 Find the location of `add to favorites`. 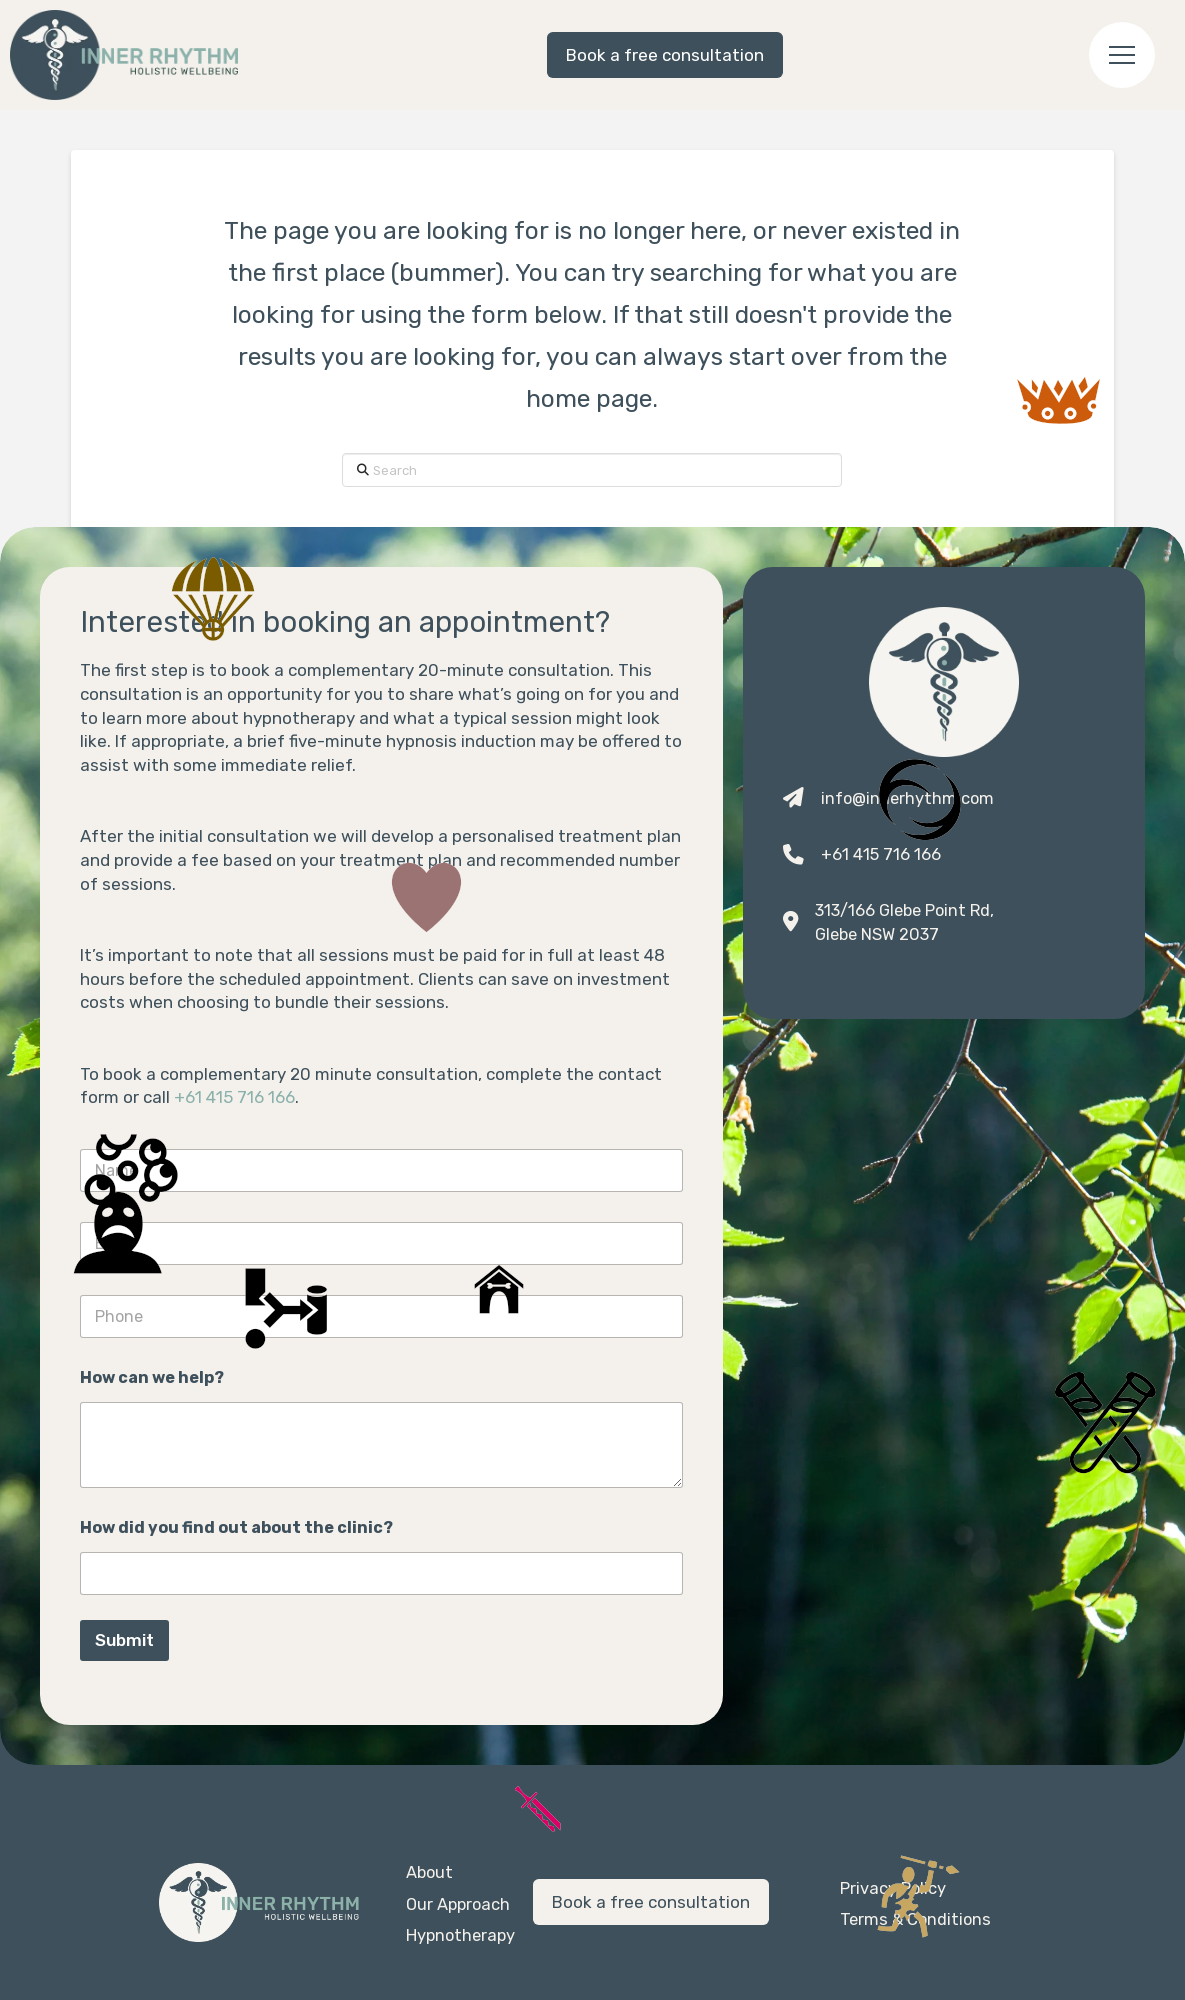

add to favorites is located at coordinates (426, 897).